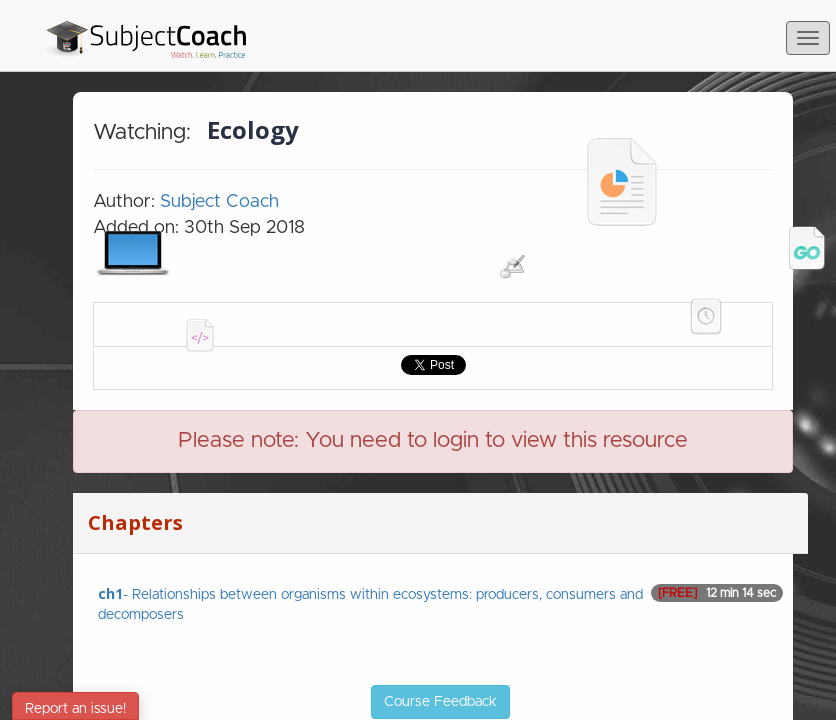 The width and height of the screenshot is (836, 720). What do you see at coordinates (200, 335) in the screenshot?
I see `an XML or markup file` at bounding box center [200, 335].